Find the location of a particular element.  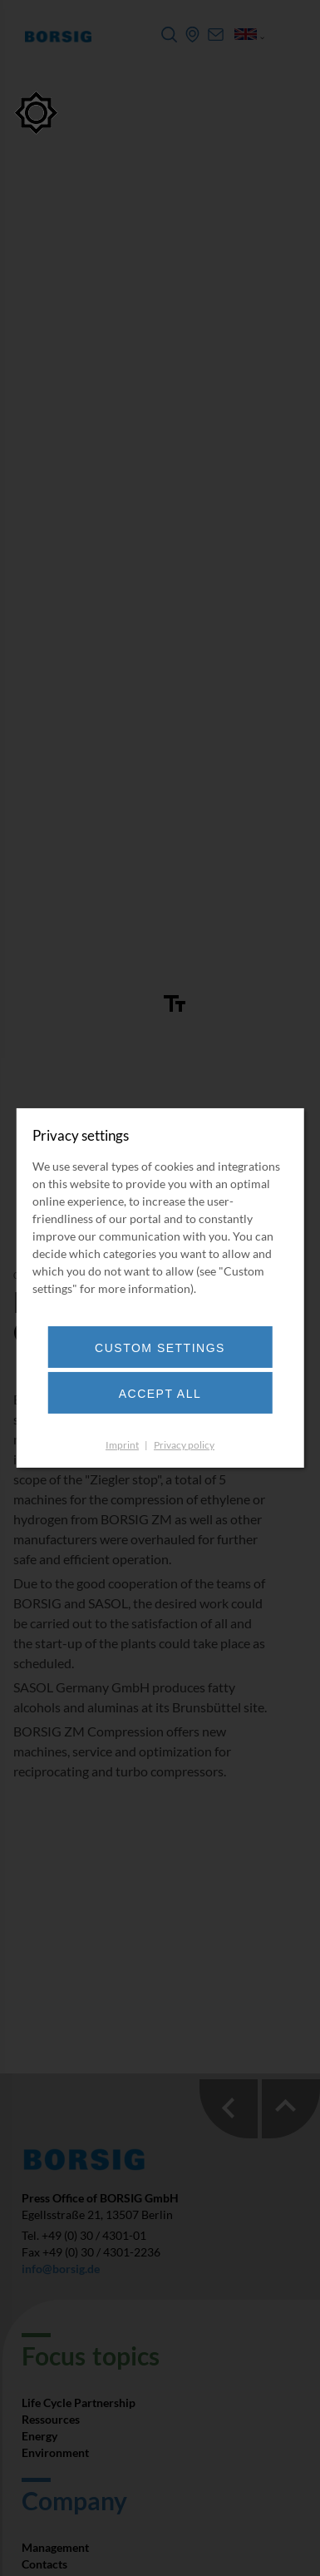

decrease screen brightness is located at coordinates (36, 112).